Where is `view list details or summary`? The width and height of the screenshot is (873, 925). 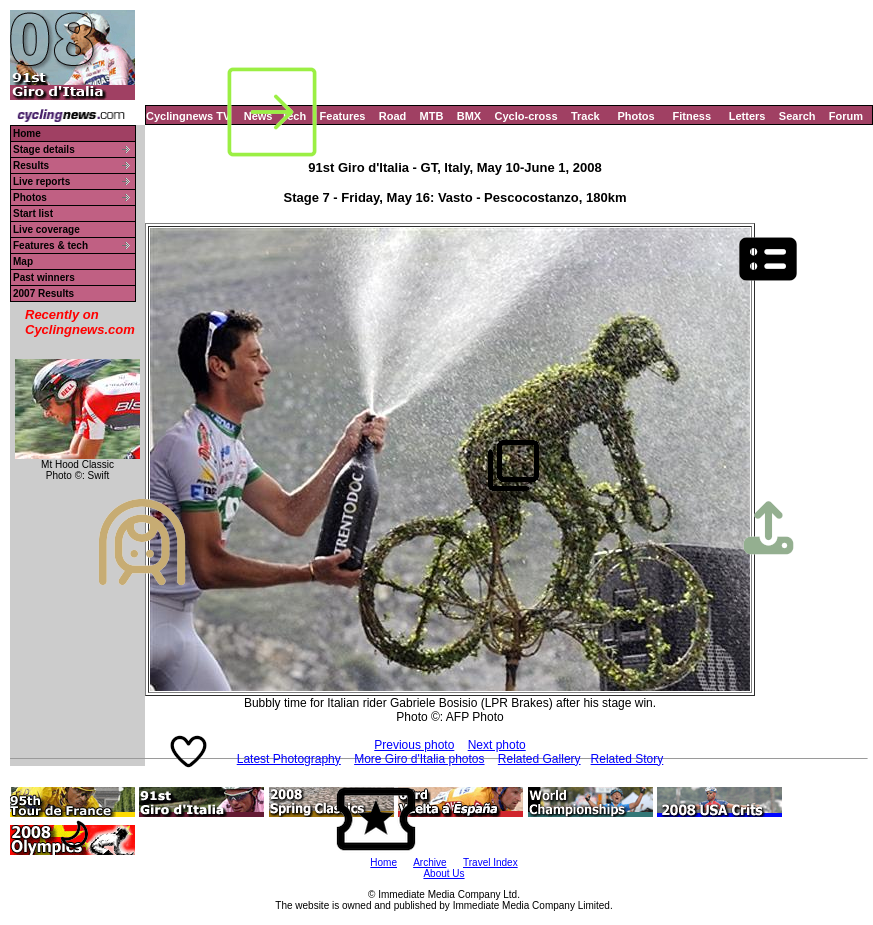 view list details or summary is located at coordinates (768, 259).